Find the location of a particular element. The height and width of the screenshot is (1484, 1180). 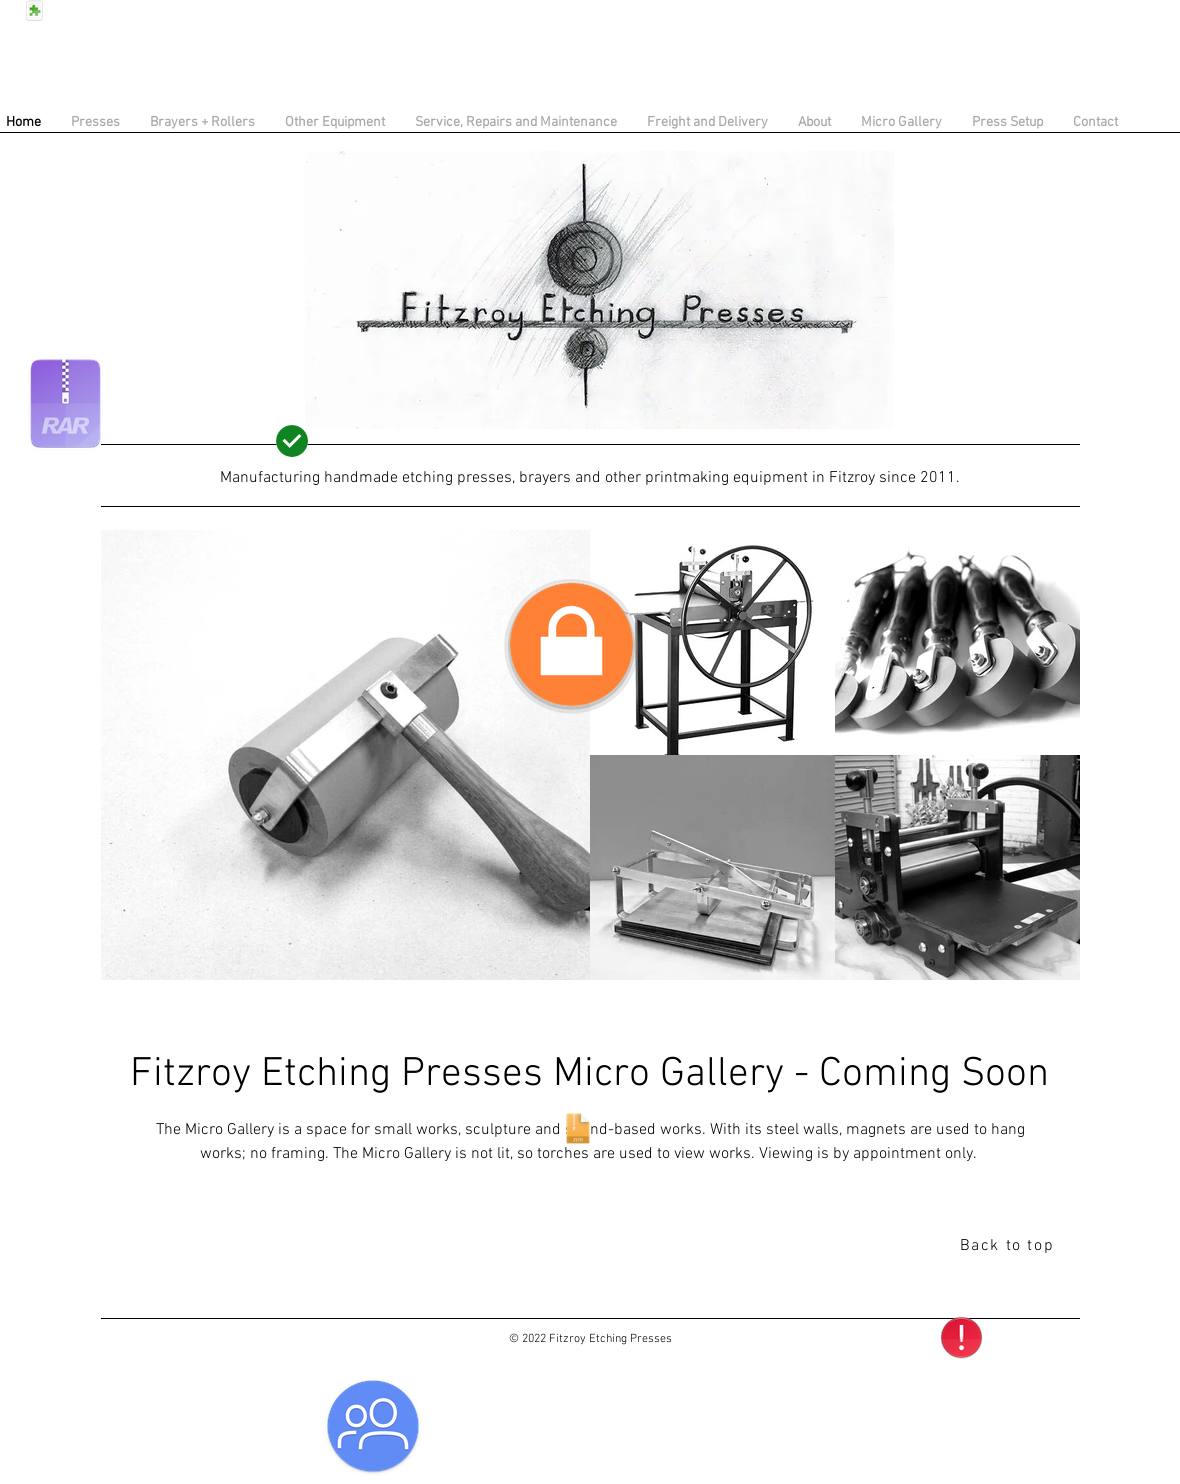

firefox browser extension or add-on installer file is located at coordinates (34, 10).